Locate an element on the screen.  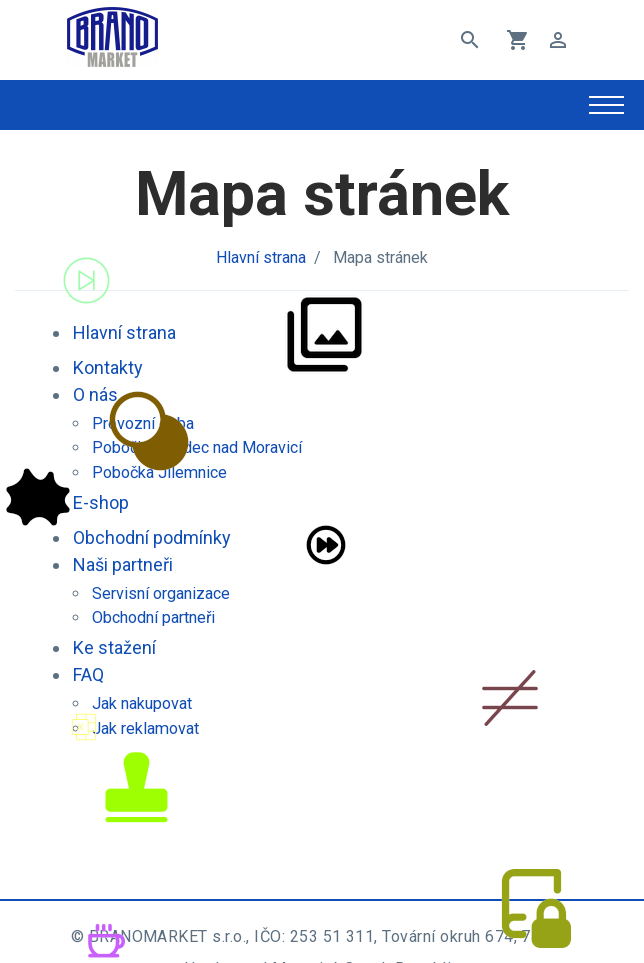
filter or sort images in a gallery is located at coordinates (324, 334).